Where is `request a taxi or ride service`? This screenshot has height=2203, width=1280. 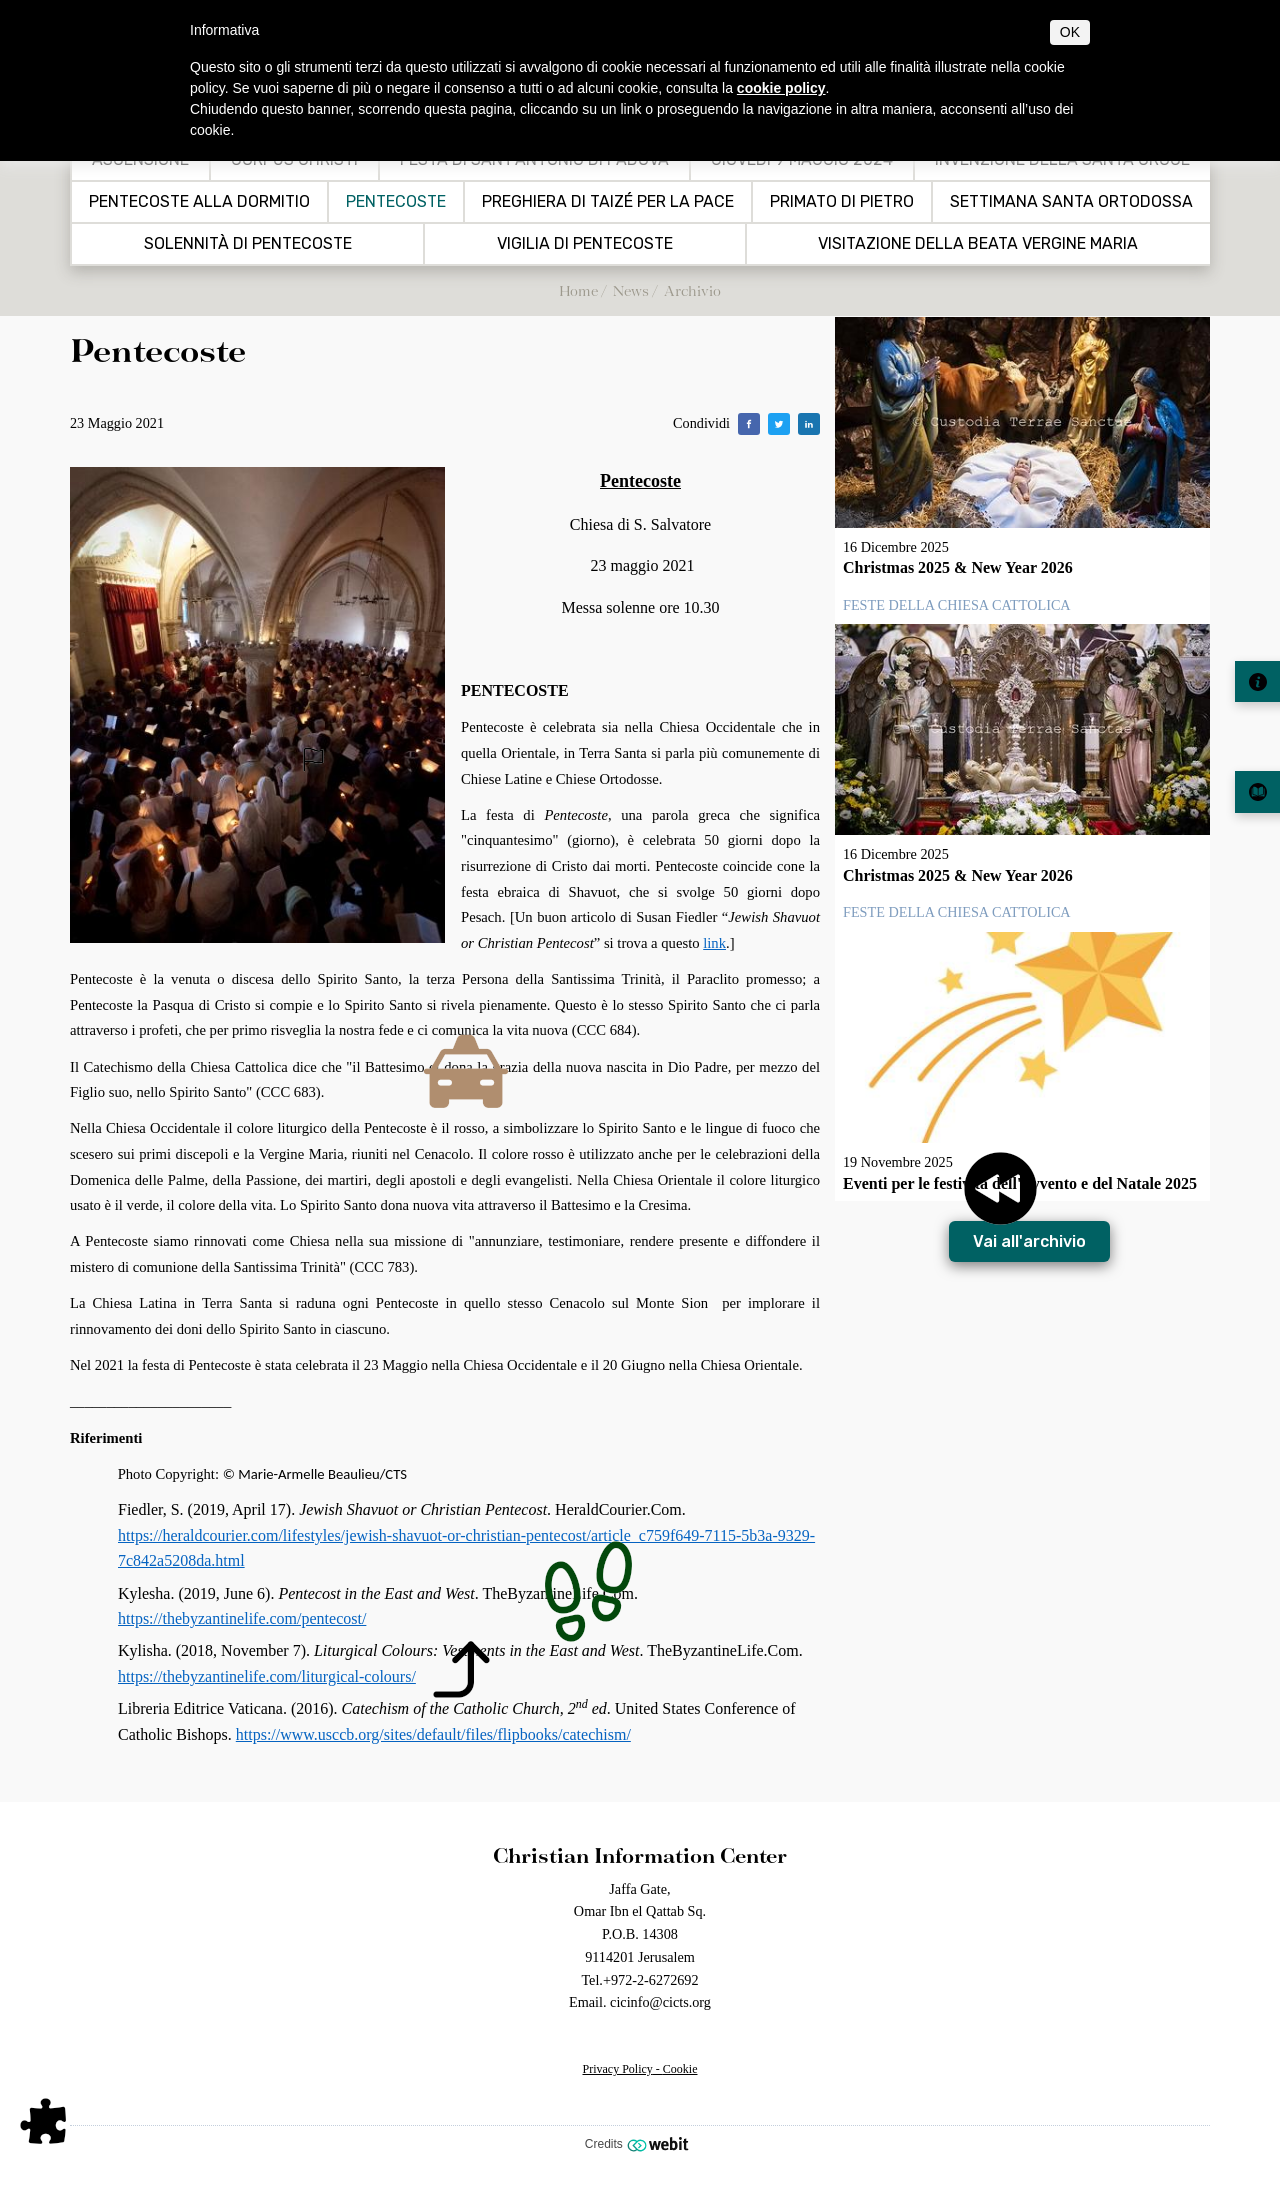 request a taxi or ride service is located at coordinates (466, 1077).